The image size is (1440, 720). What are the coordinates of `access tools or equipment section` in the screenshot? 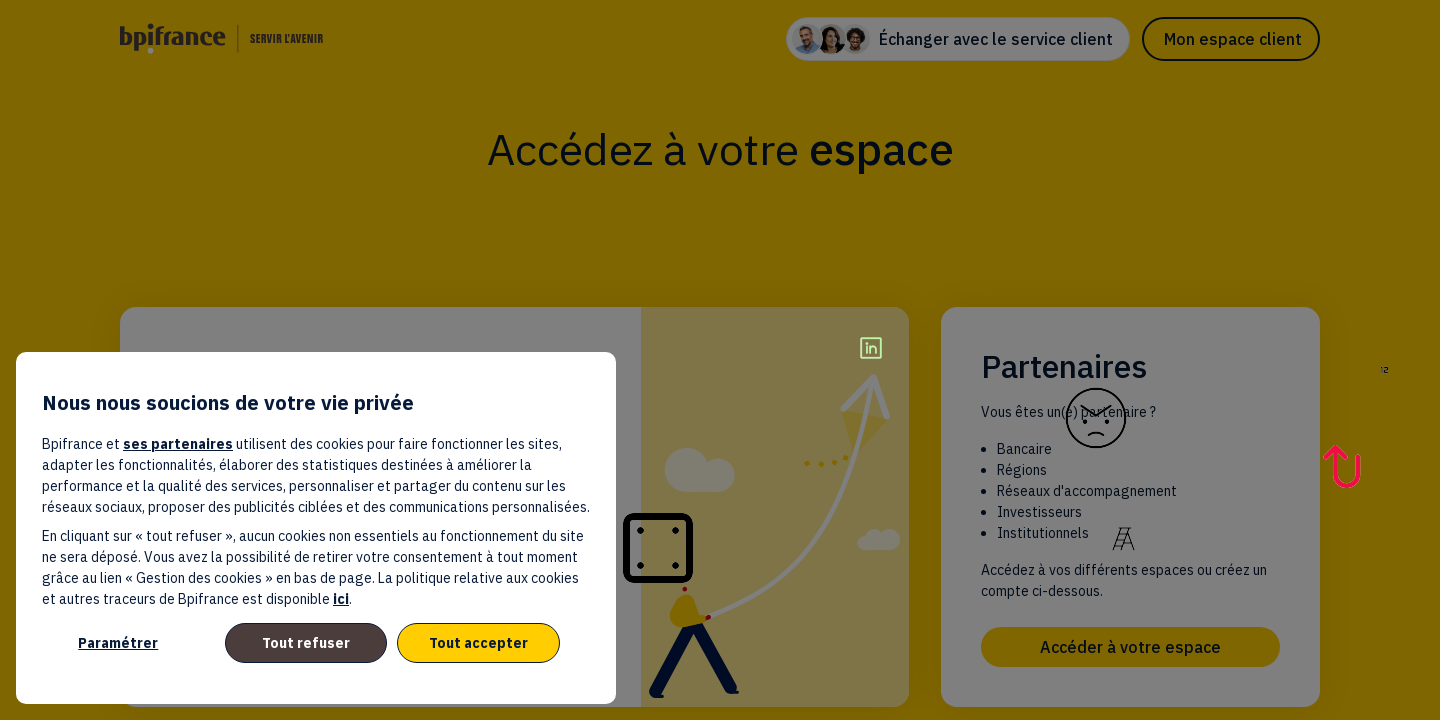 It's located at (1124, 539).